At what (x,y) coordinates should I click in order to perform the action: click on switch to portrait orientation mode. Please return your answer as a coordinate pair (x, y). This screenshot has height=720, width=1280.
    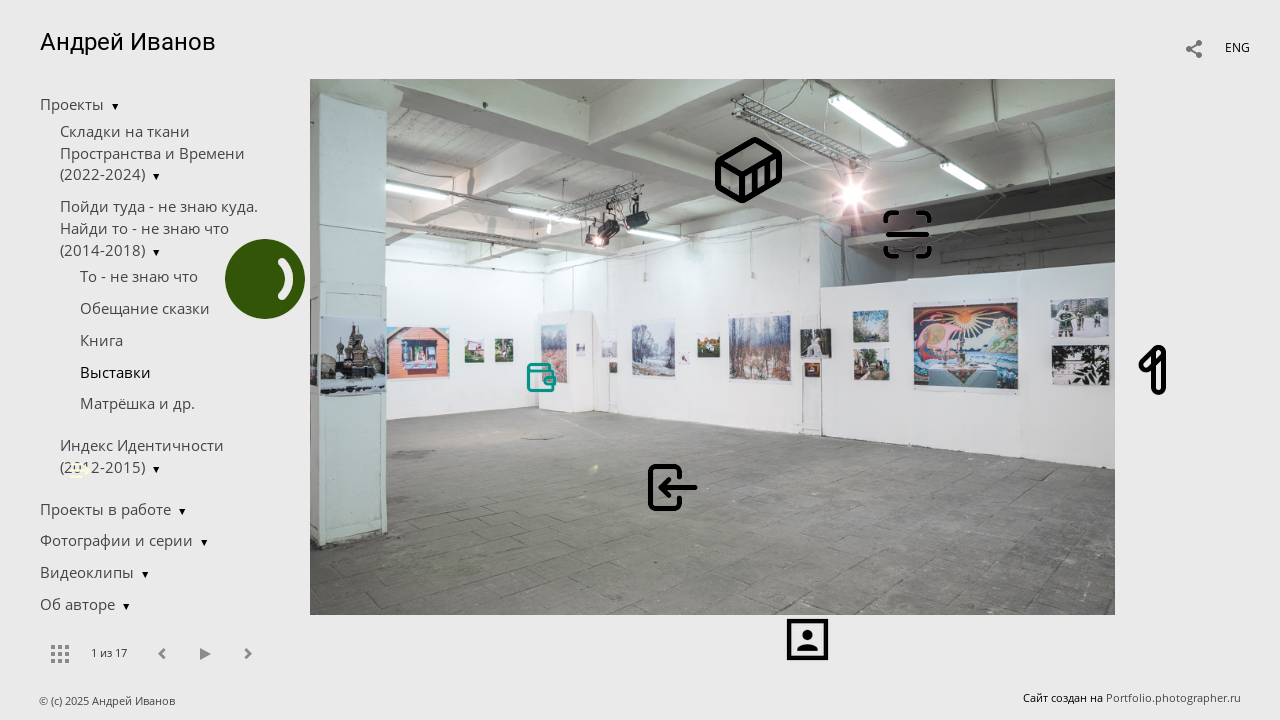
    Looking at the image, I should click on (807, 639).